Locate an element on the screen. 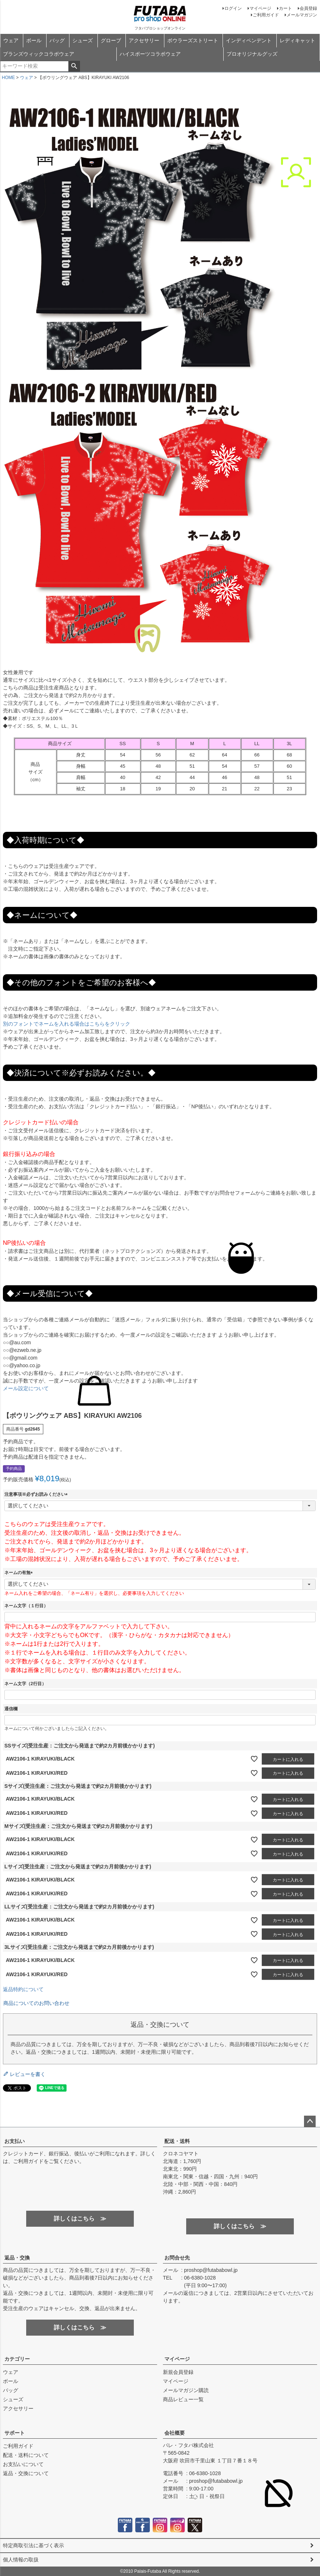 This screenshot has height=2576, width=320. focus on user profile or account is located at coordinates (296, 172).